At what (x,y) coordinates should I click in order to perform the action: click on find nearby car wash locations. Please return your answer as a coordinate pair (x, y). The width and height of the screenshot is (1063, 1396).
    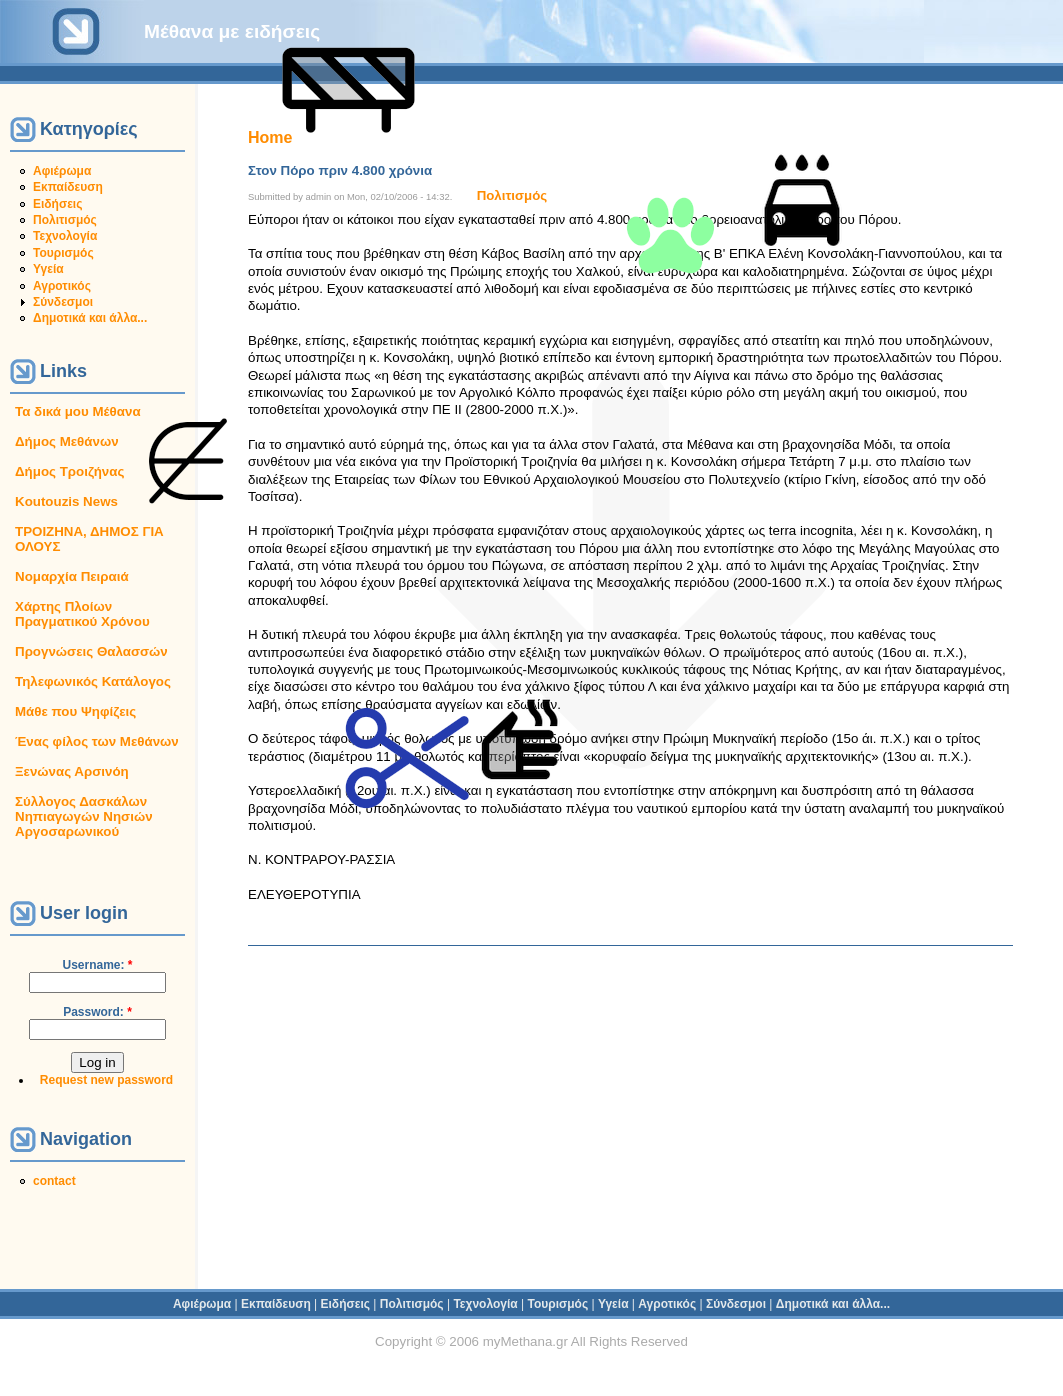
    Looking at the image, I should click on (802, 200).